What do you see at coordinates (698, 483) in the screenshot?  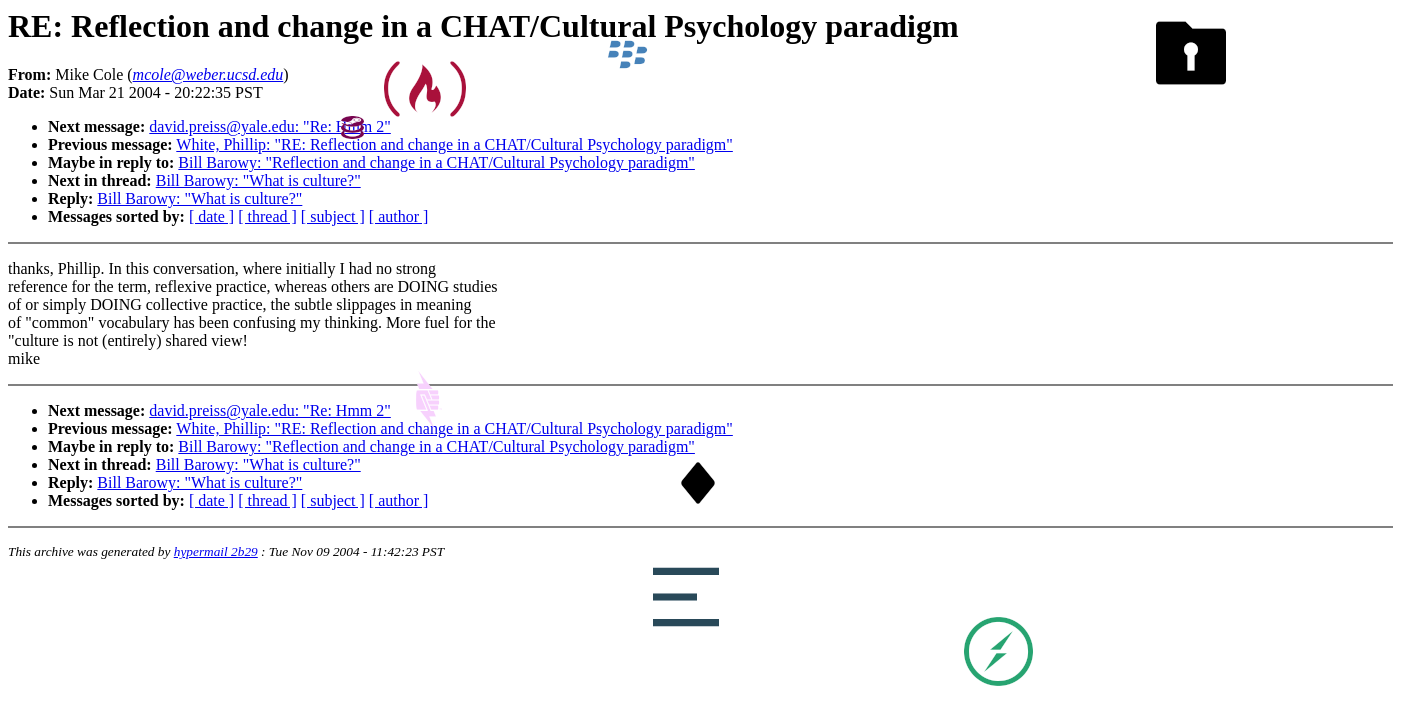 I see `diamond suit symbol for card games` at bounding box center [698, 483].